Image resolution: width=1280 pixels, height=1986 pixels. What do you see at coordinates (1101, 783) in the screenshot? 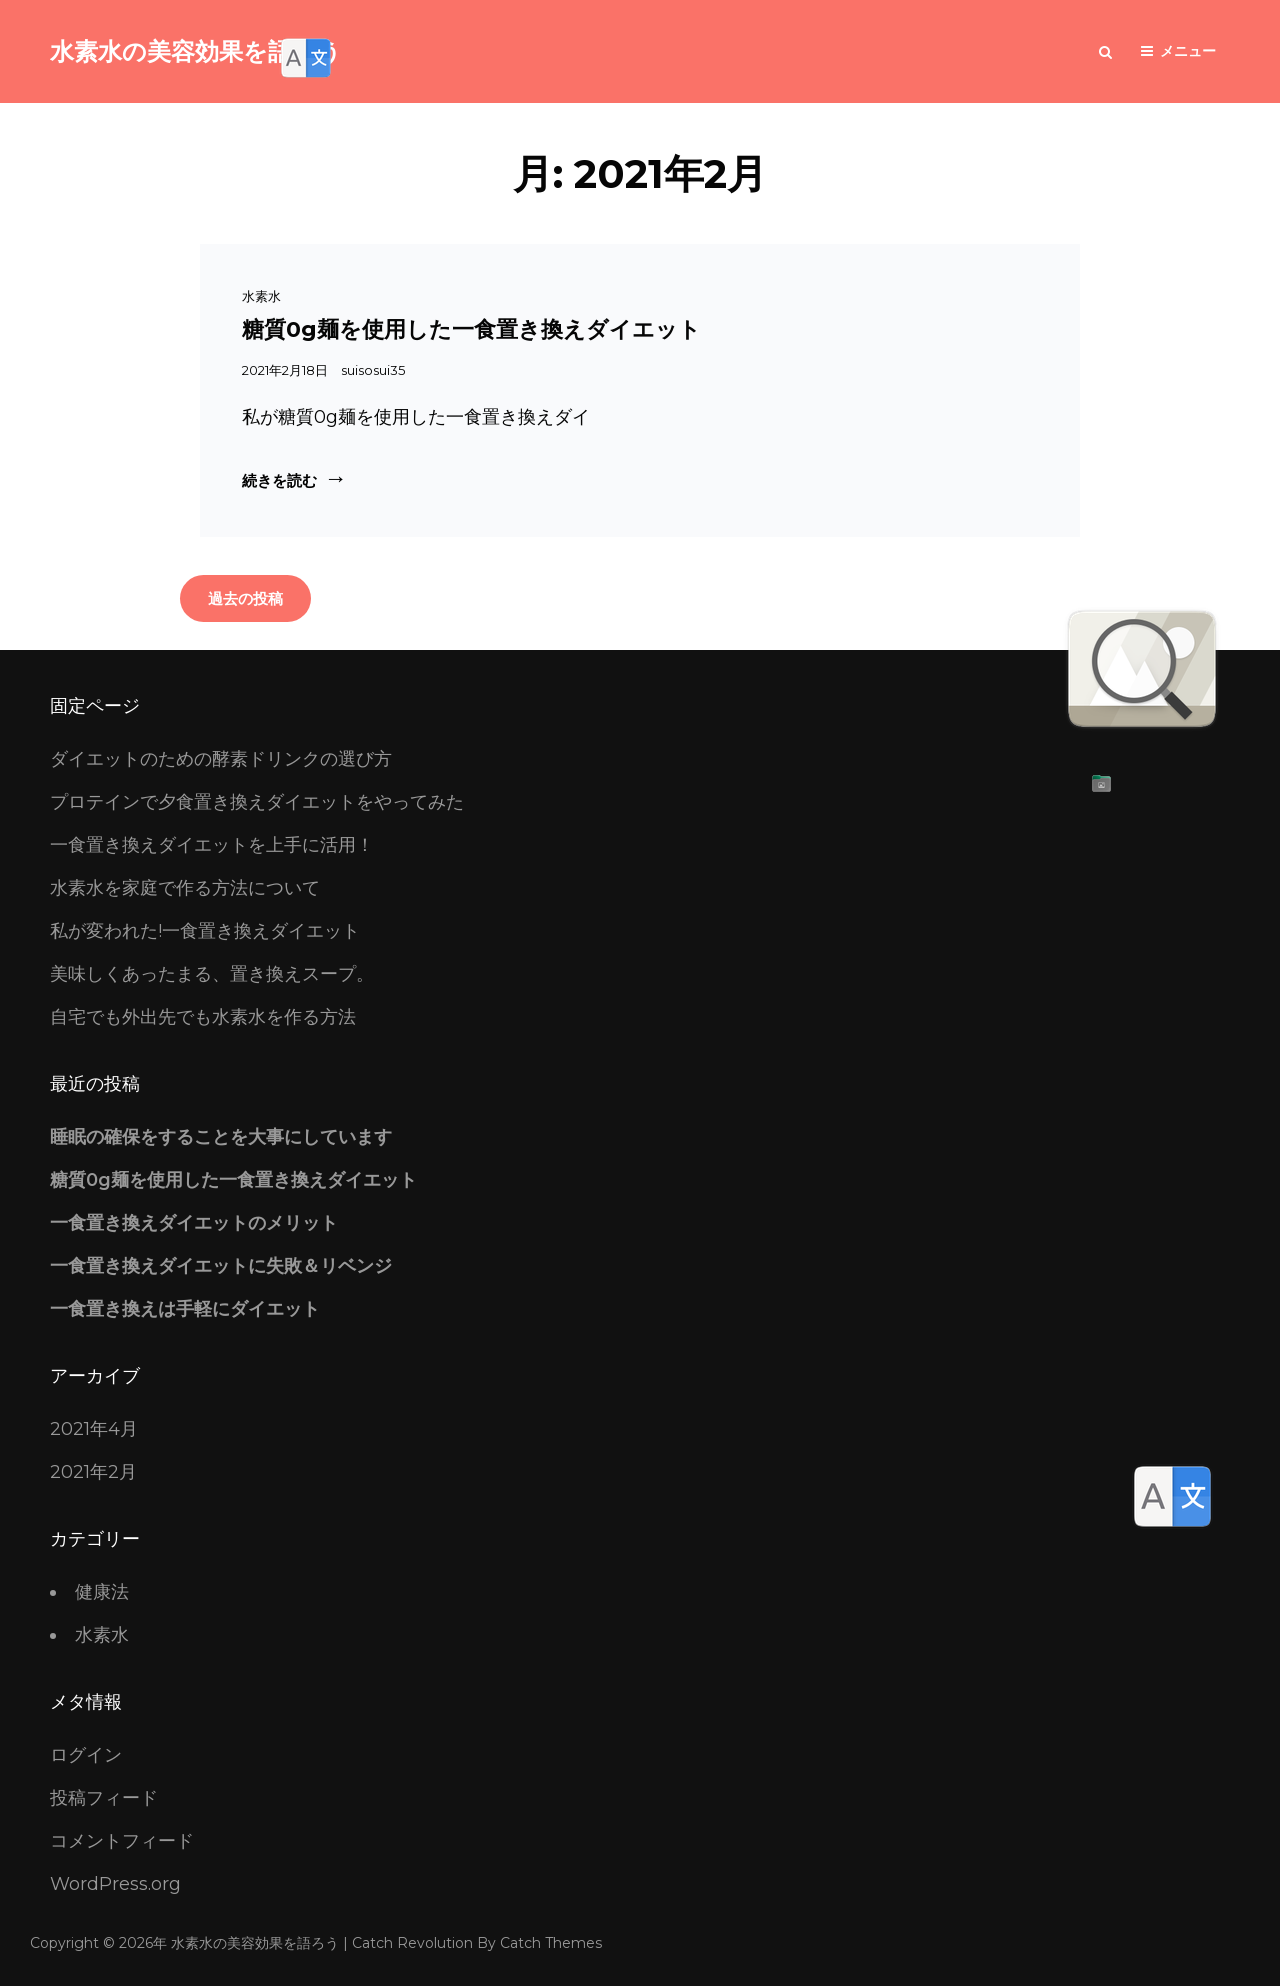
I see `open your pictures folder` at bounding box center [1101, 783].